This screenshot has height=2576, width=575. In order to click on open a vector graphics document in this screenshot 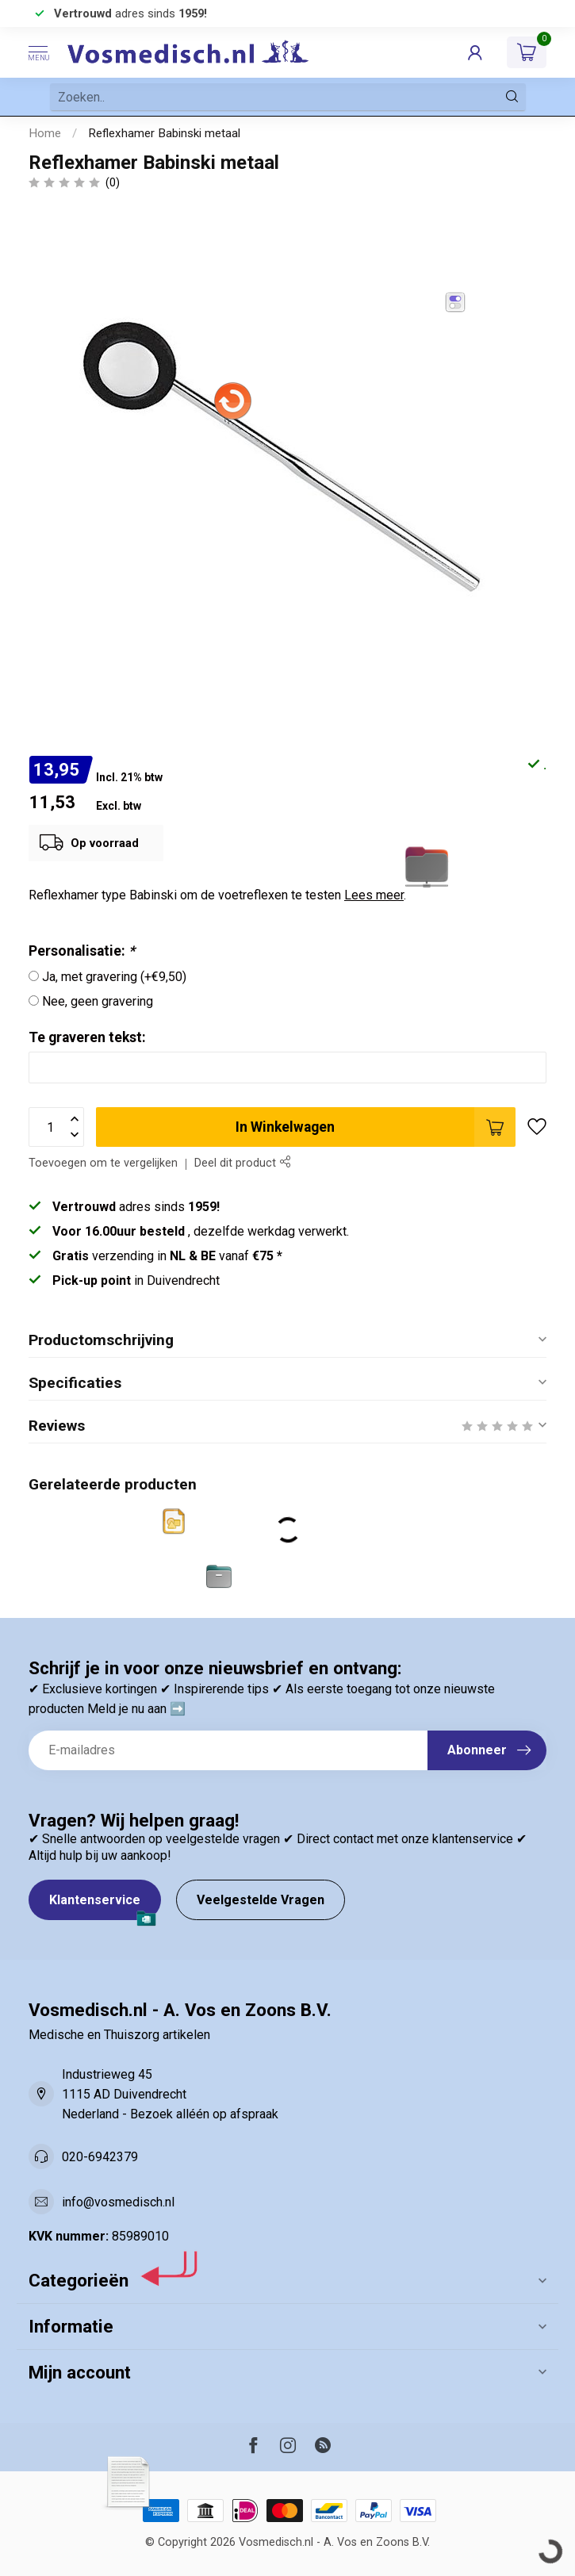, I will do `click(174, 1521)`.